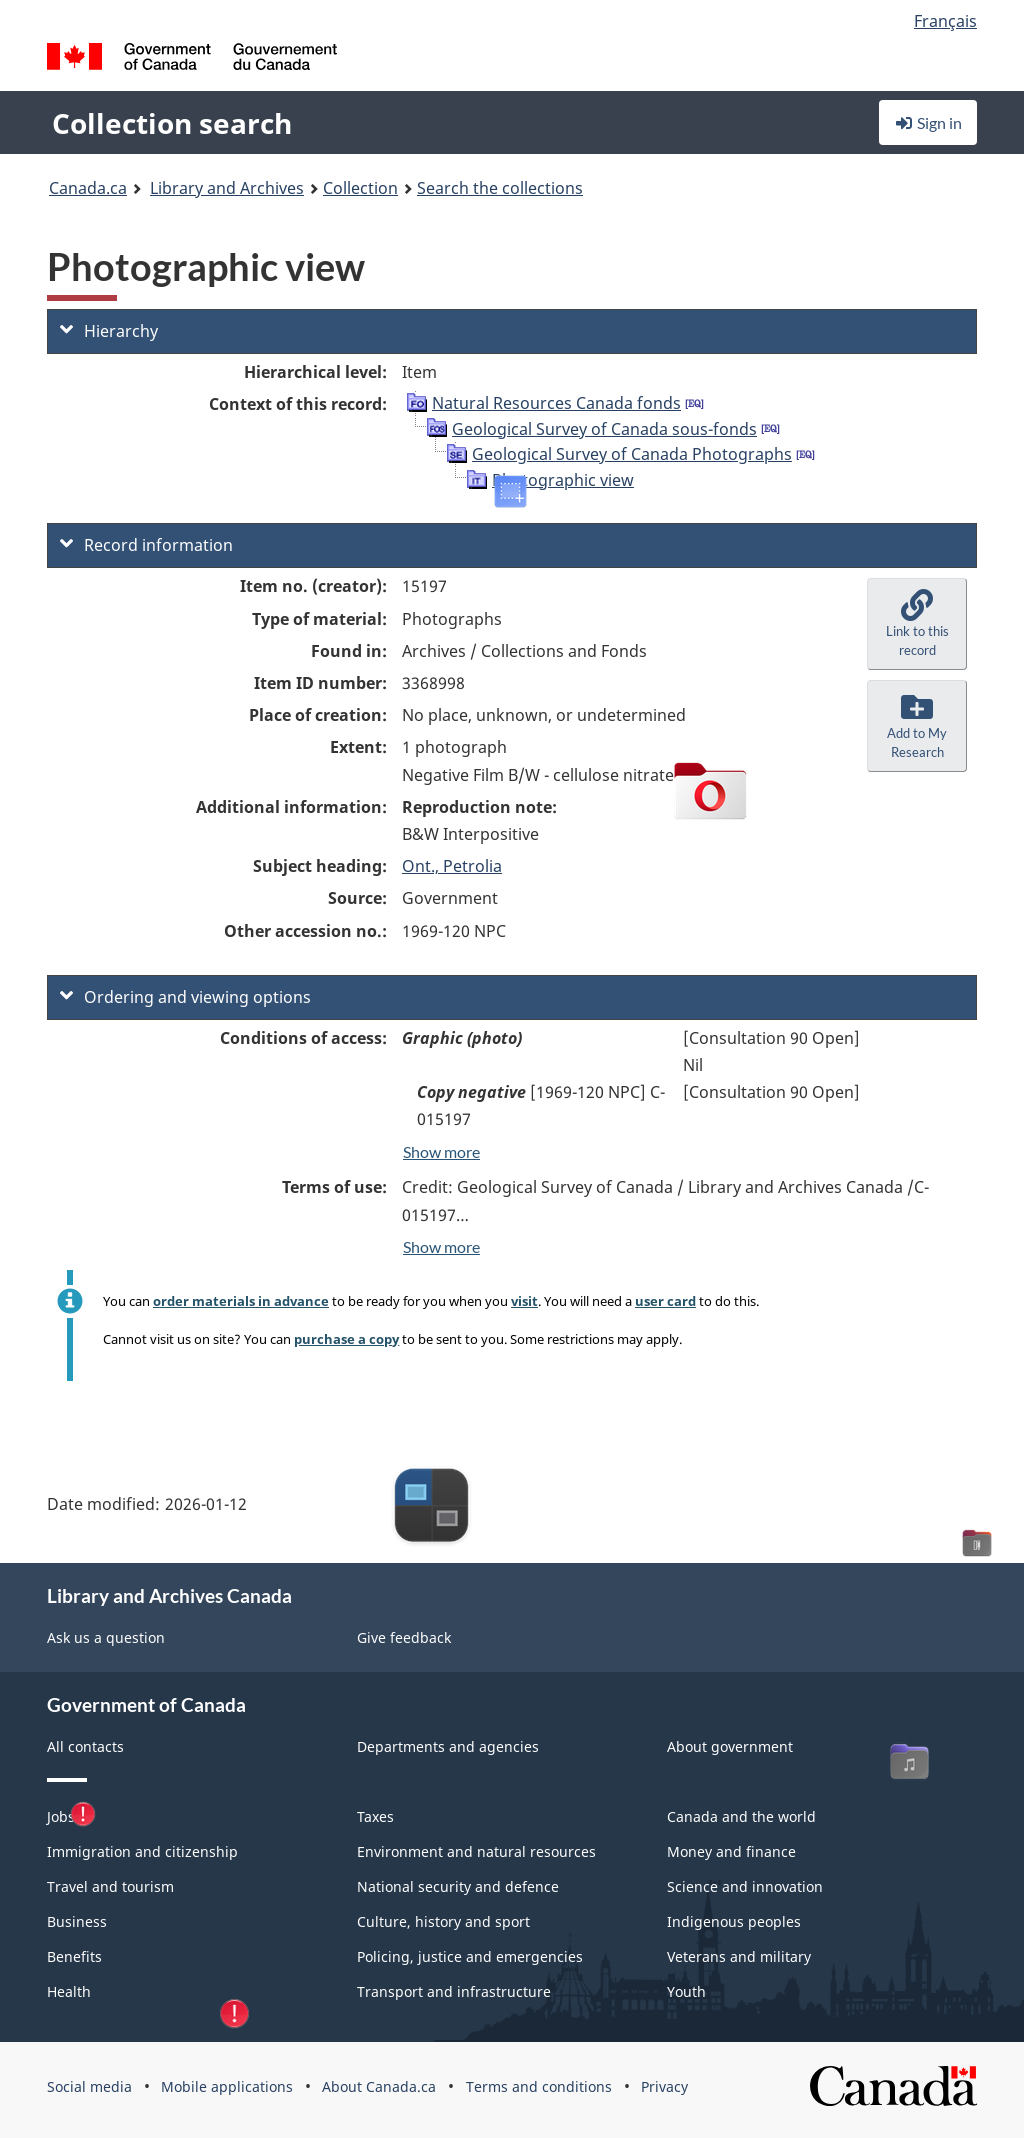  I want to click on access virtual desktop preferences, so click(431, 1506).